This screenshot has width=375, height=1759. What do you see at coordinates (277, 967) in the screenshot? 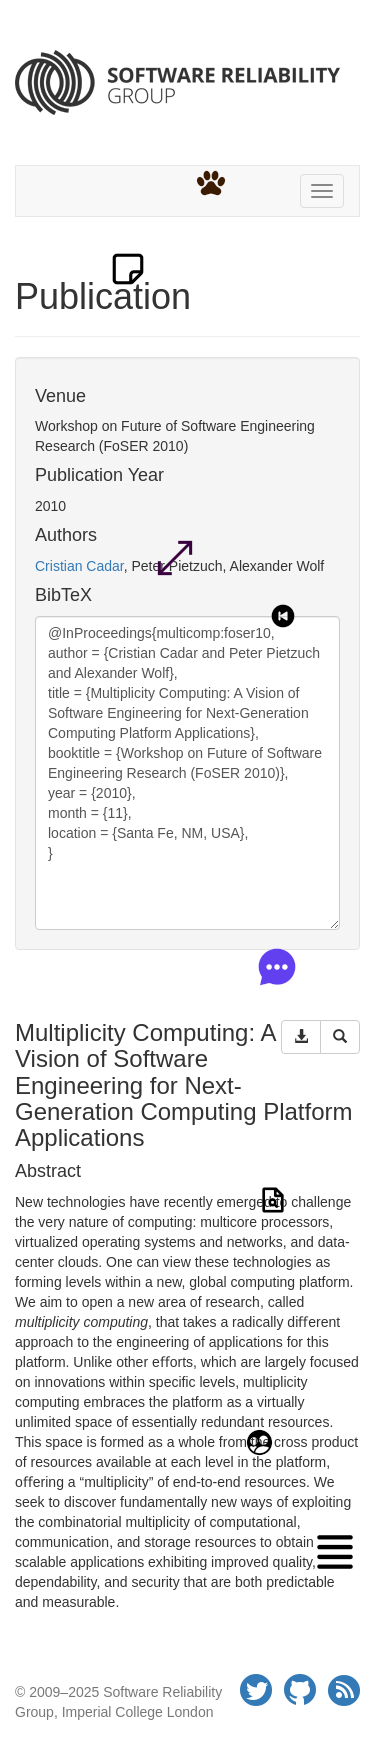
I see `open chat or messaging` at bounding box center [277, 967].